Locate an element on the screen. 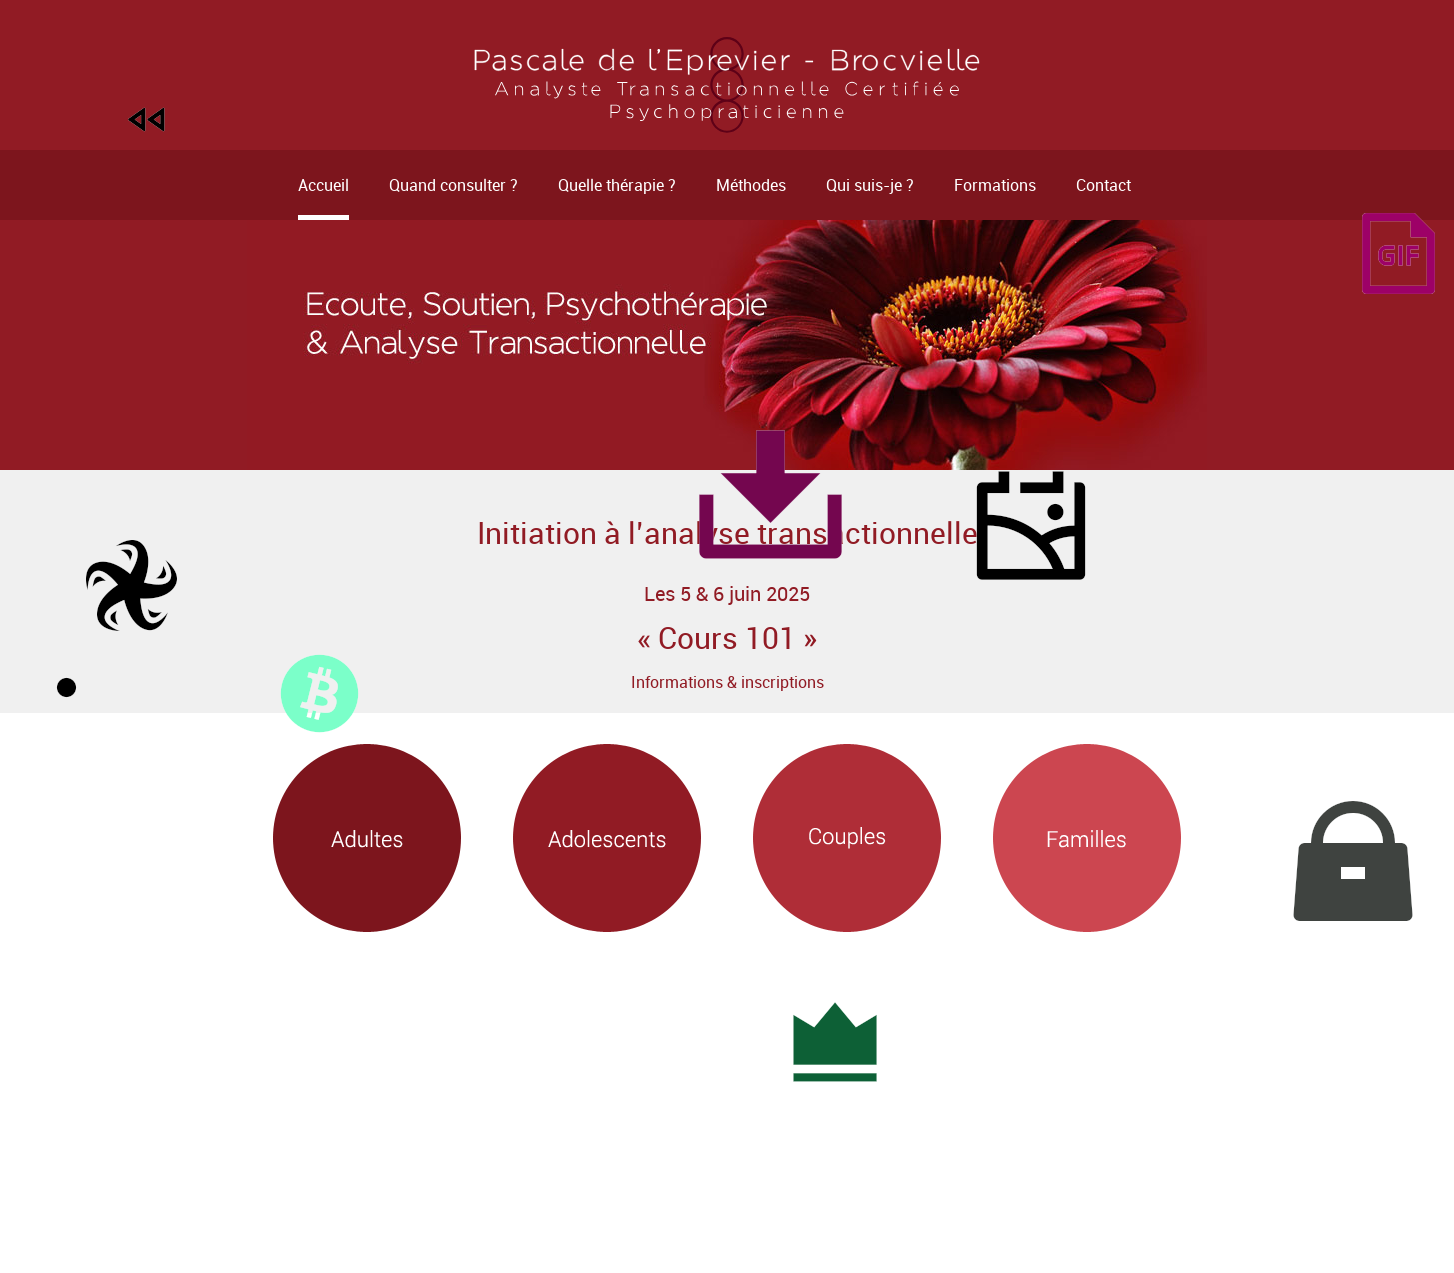  access your shopping bag is located at coordinates (1353, 861).